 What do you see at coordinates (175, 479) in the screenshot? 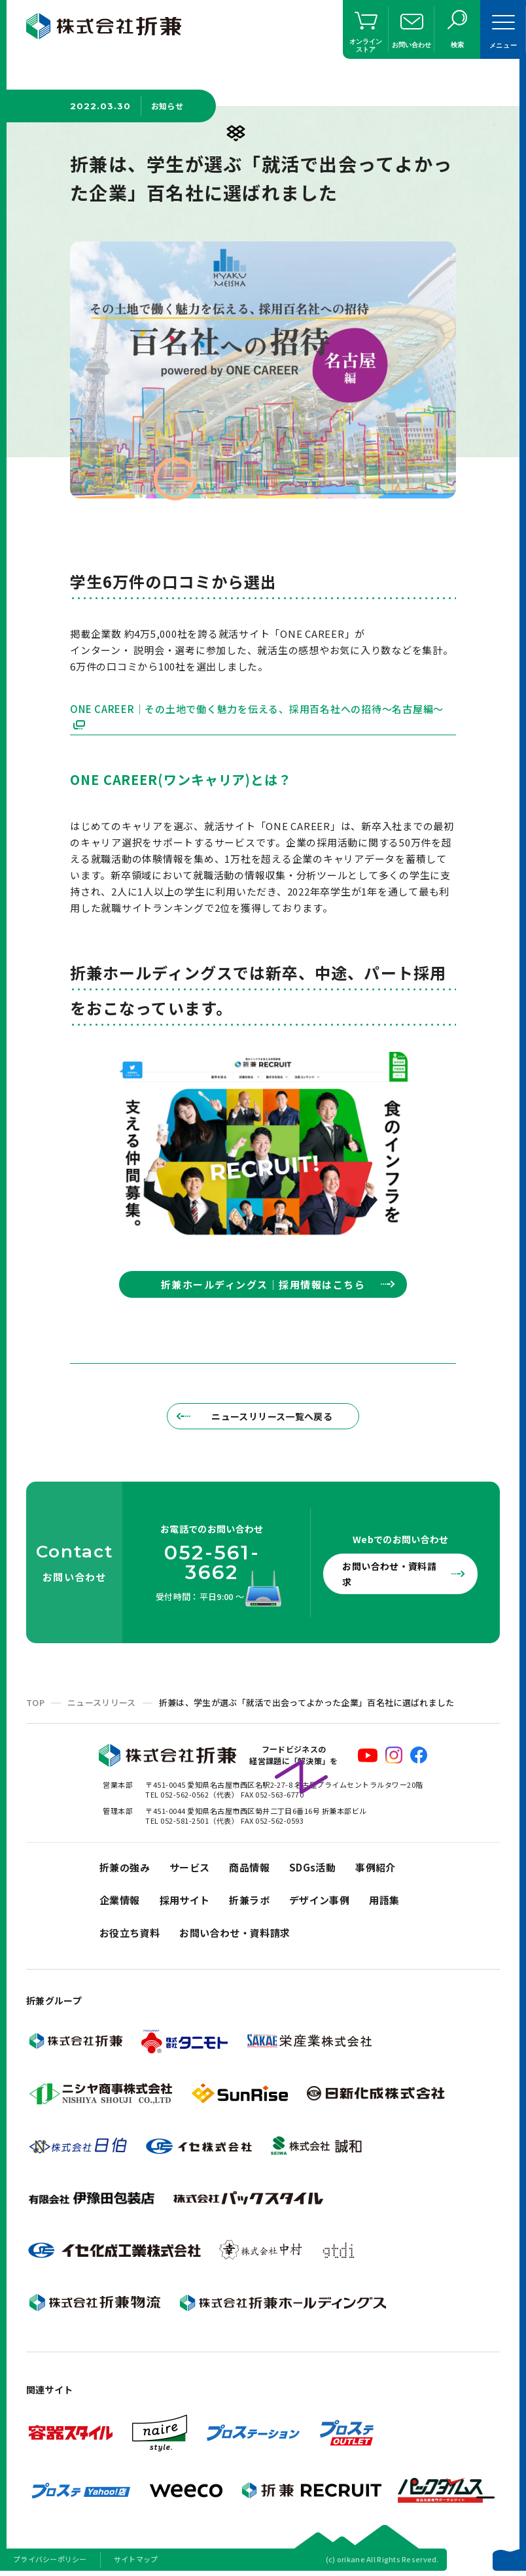
I see `sign in with Google` at bounding box center [175, 479].